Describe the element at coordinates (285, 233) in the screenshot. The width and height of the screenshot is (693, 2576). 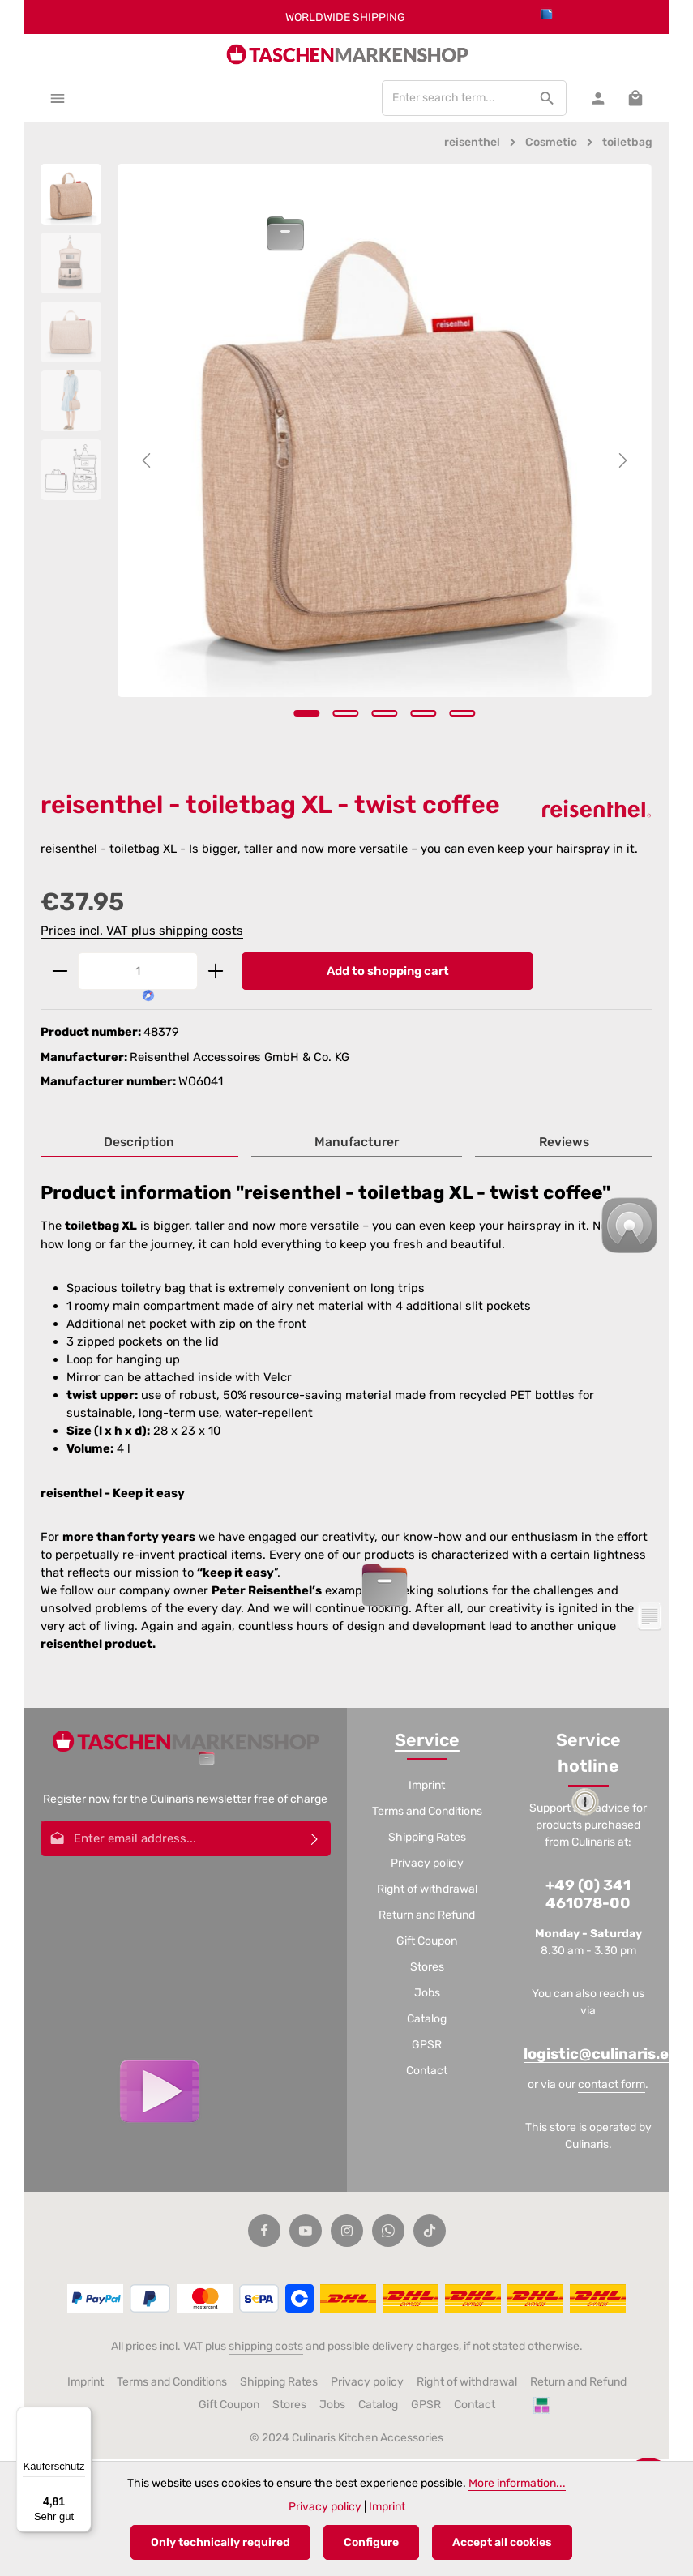
I see `open the file manager application` at that location.